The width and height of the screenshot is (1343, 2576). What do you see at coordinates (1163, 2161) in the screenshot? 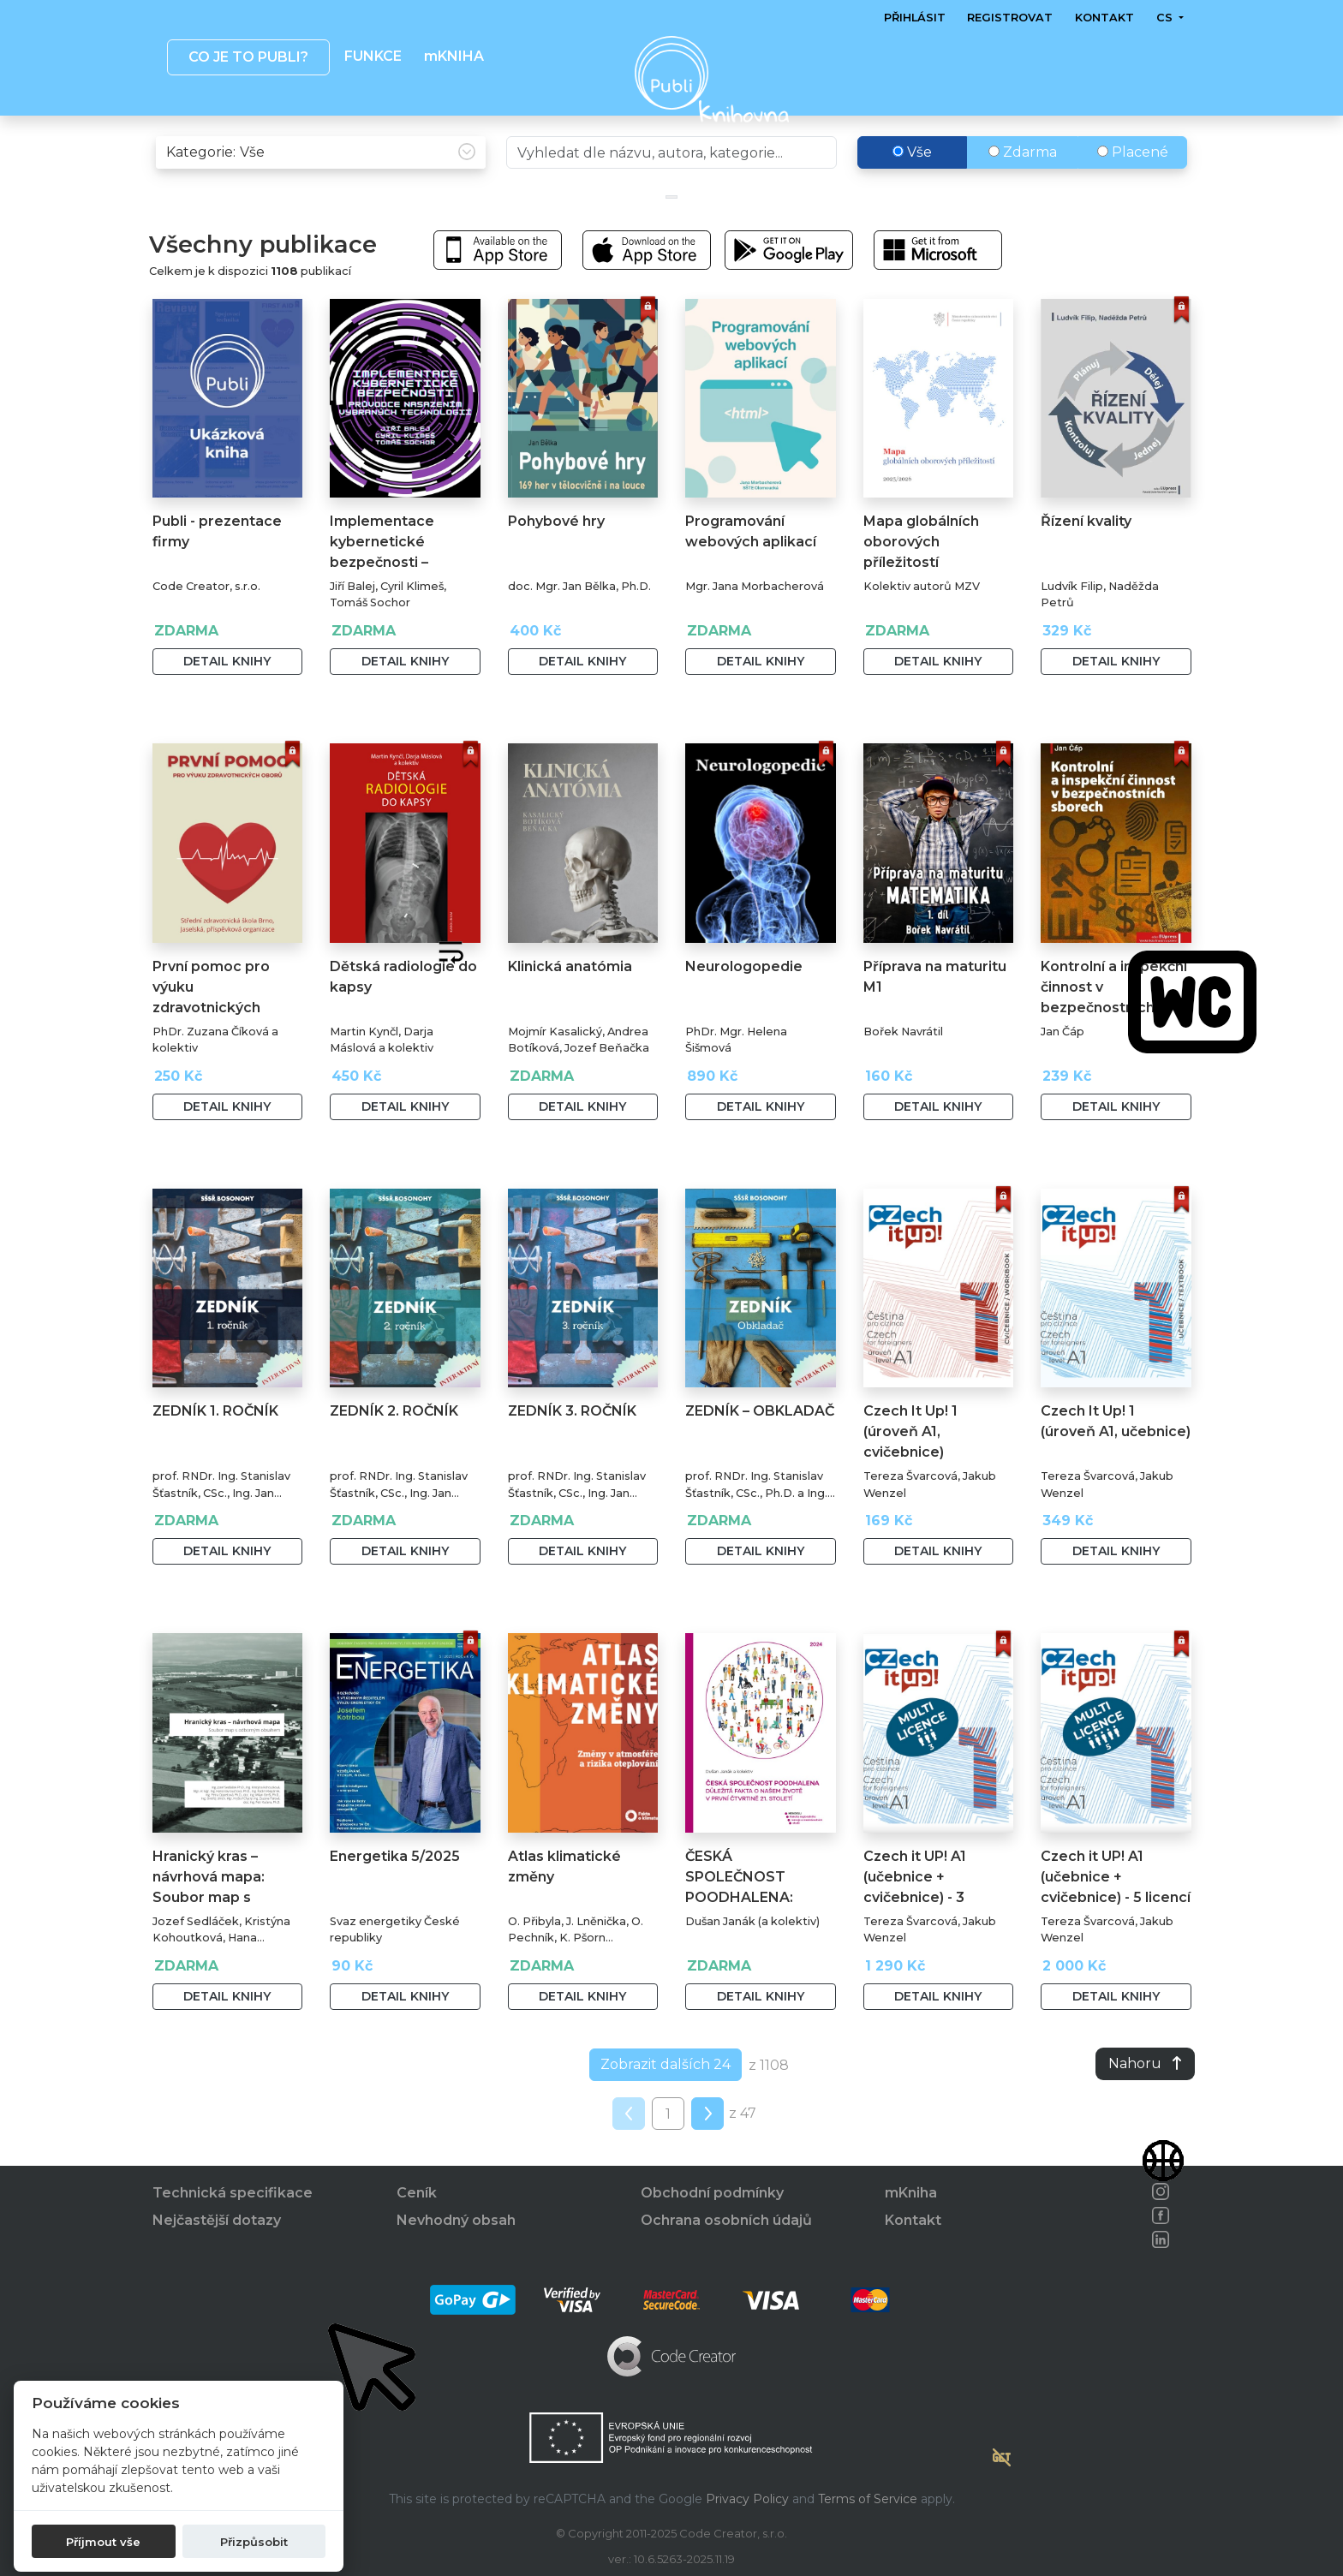
I see `access sports or basketball content` at bounding box center [1163, 2161].